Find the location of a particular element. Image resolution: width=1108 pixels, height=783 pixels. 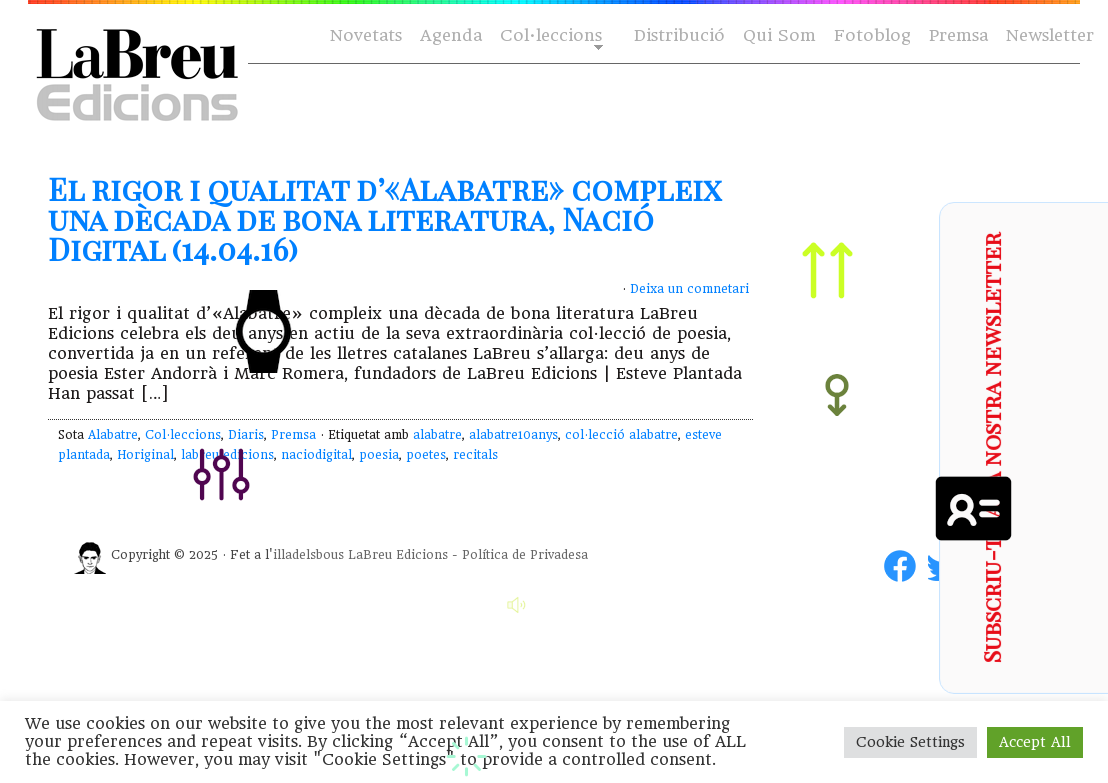

view profile or account details is located at coordinates (973, 508).